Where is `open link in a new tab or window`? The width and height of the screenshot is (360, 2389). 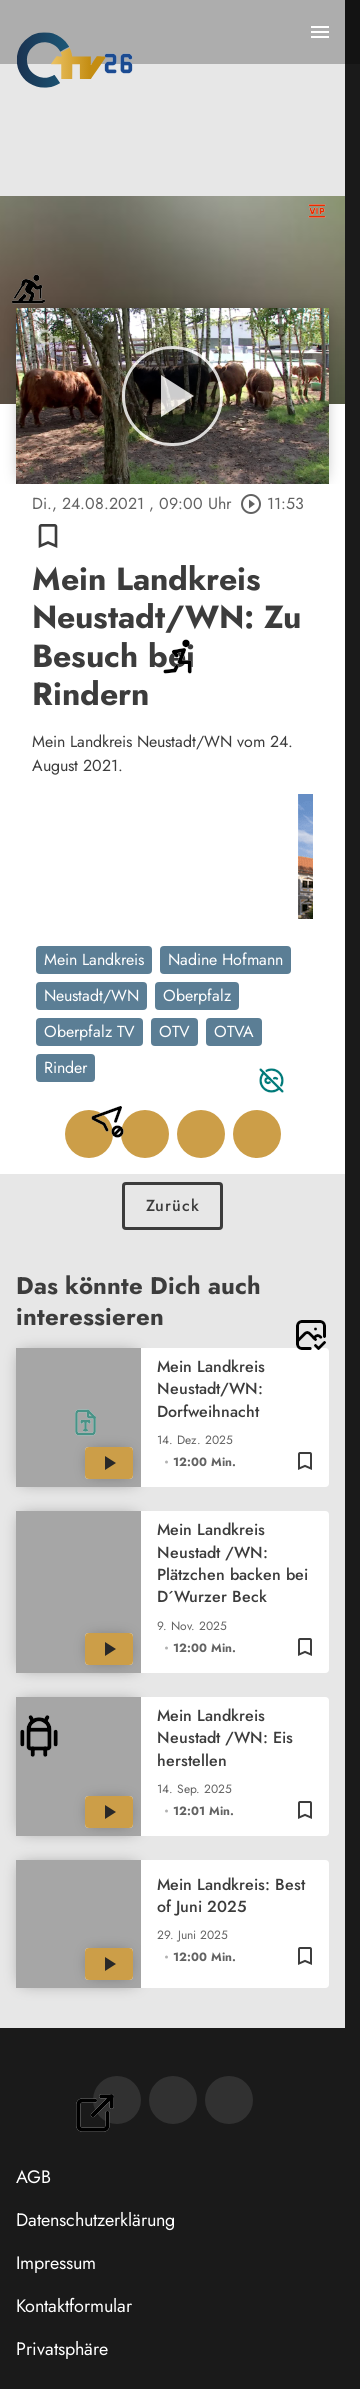 open link in a new tab or window is located at coordinates (95, 2113).